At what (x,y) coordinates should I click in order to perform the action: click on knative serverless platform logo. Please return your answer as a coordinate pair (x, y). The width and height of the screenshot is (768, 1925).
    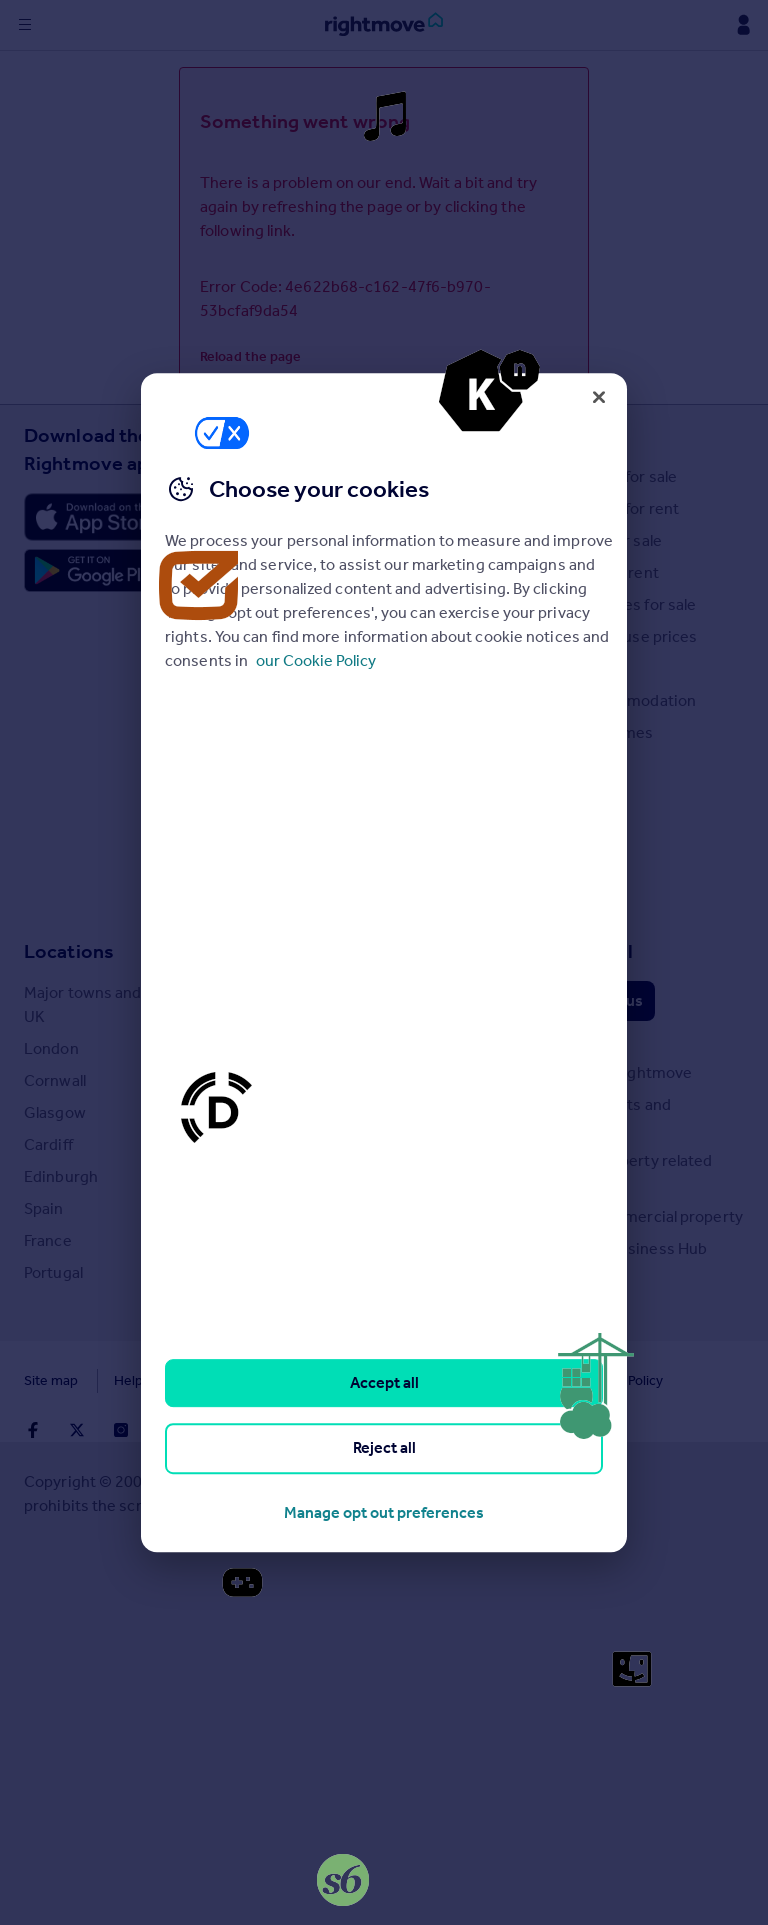
    Looking at the image, I should click on (489, 390).